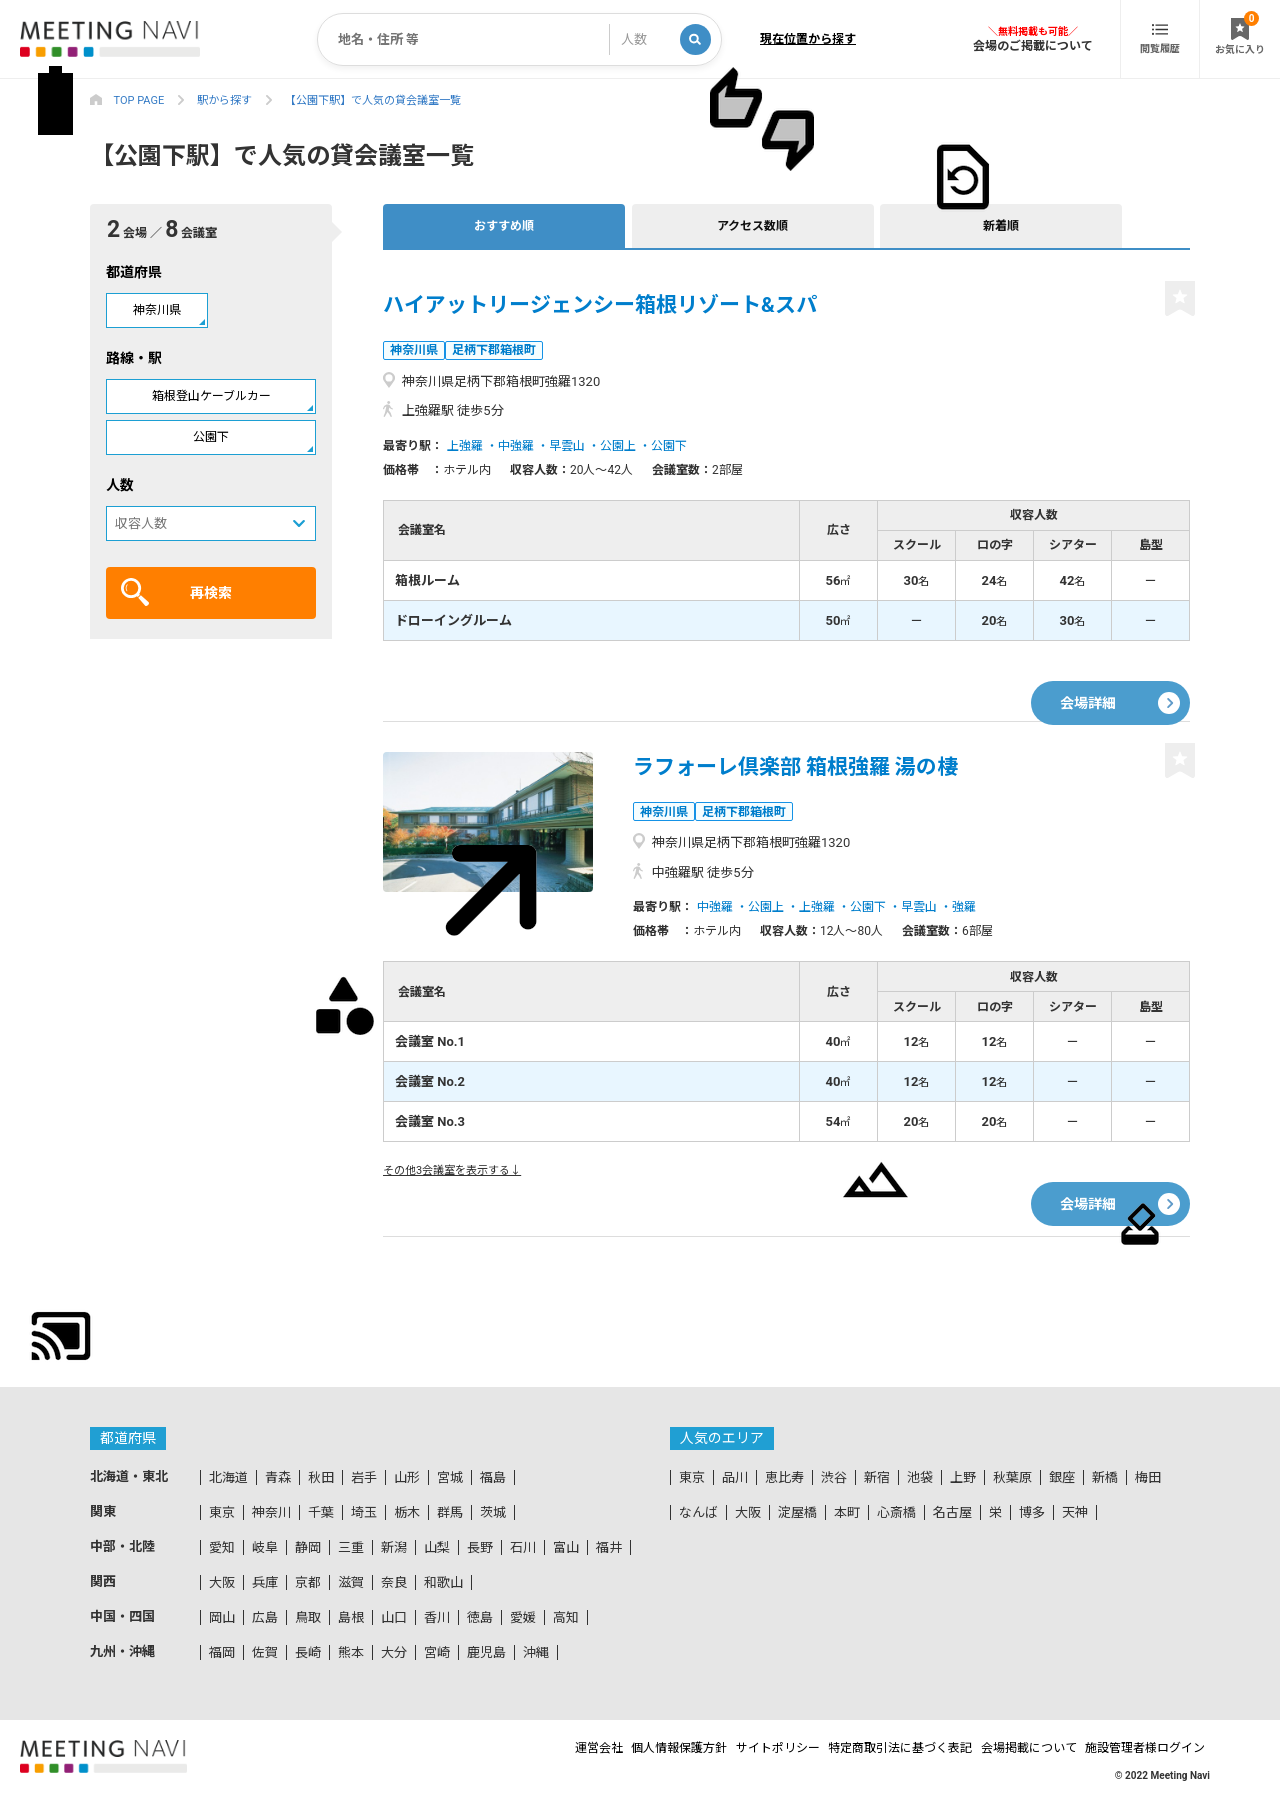 The height and width of the screenshot is (1795, 1280). What do you see at coordinates (491, 890) in the screenshot?
I see `open link in a new tab or window` at bounding box center [491, 890].